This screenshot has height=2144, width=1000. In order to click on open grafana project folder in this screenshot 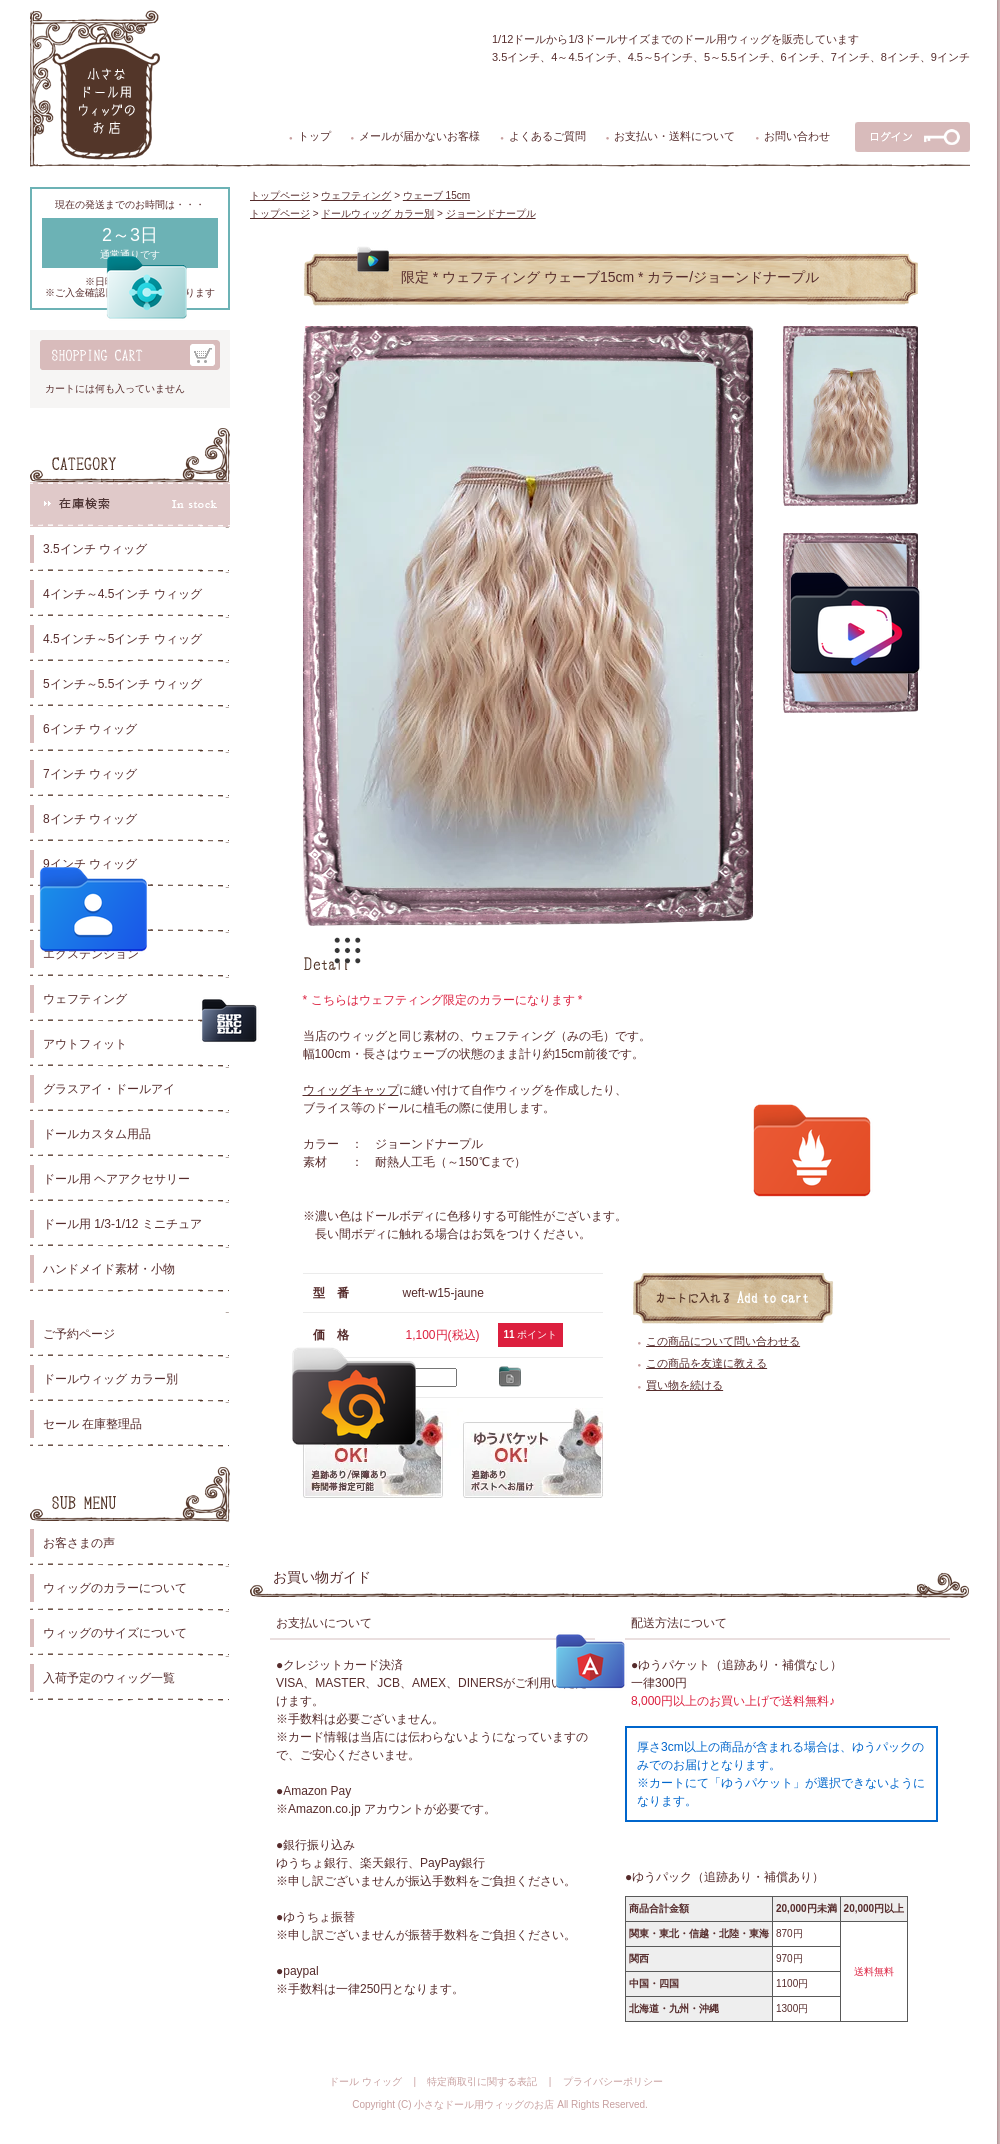, I will do `click(353, 1399)`.